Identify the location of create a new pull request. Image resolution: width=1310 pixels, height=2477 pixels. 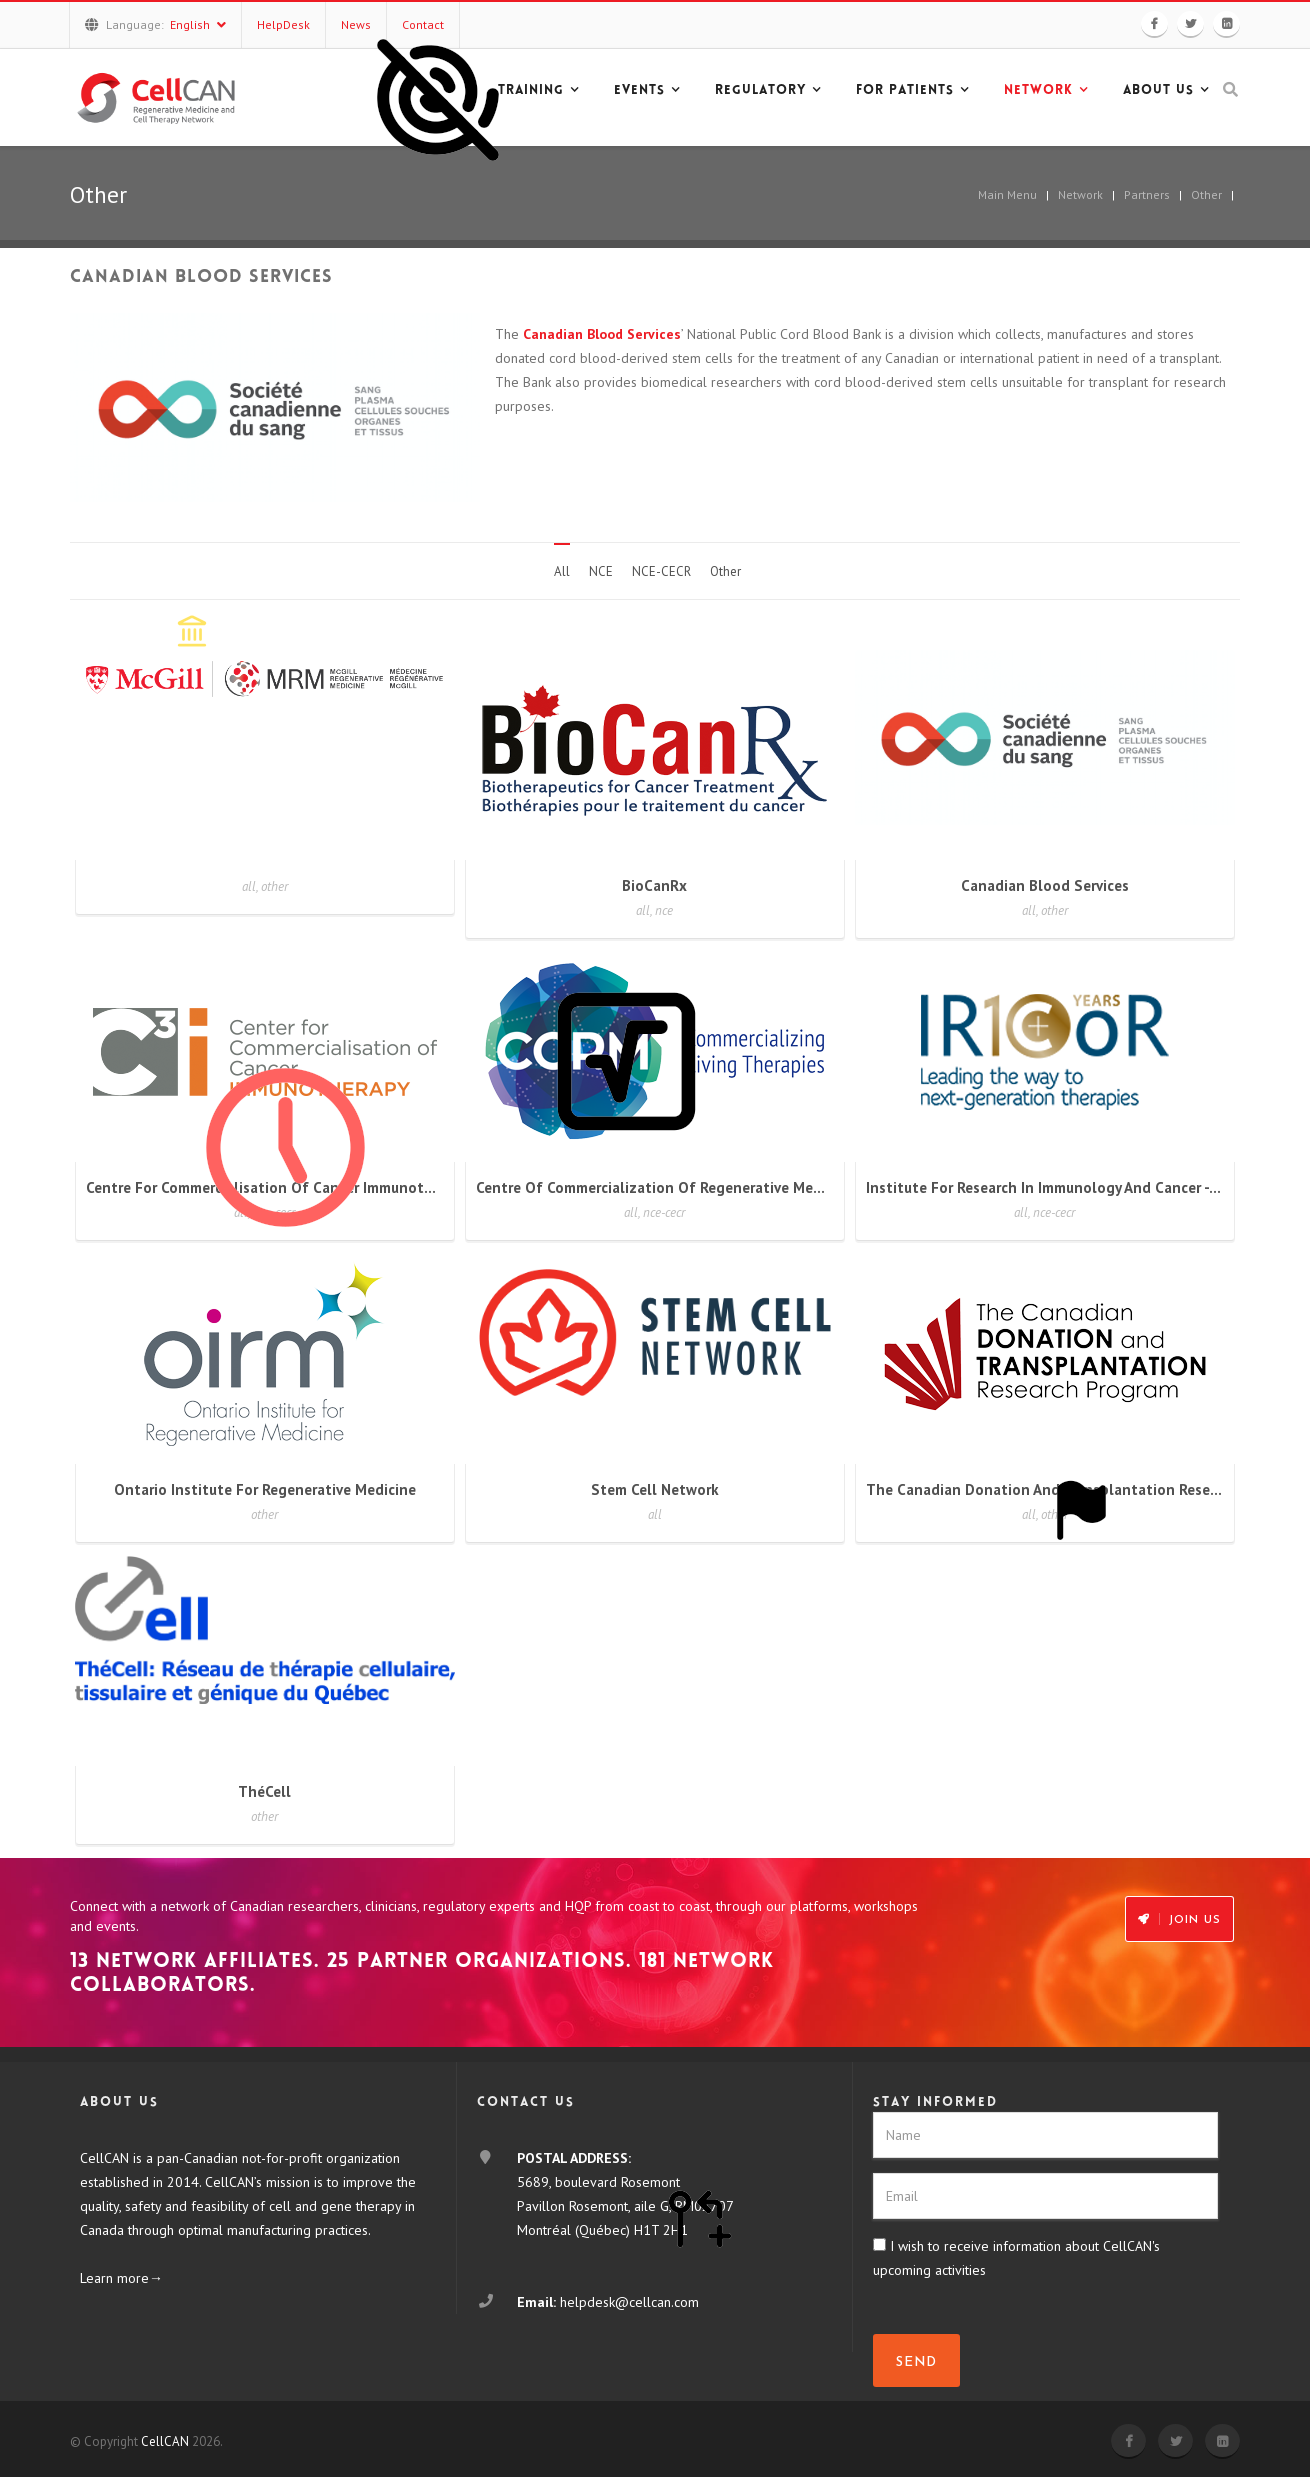
(700, 2219).